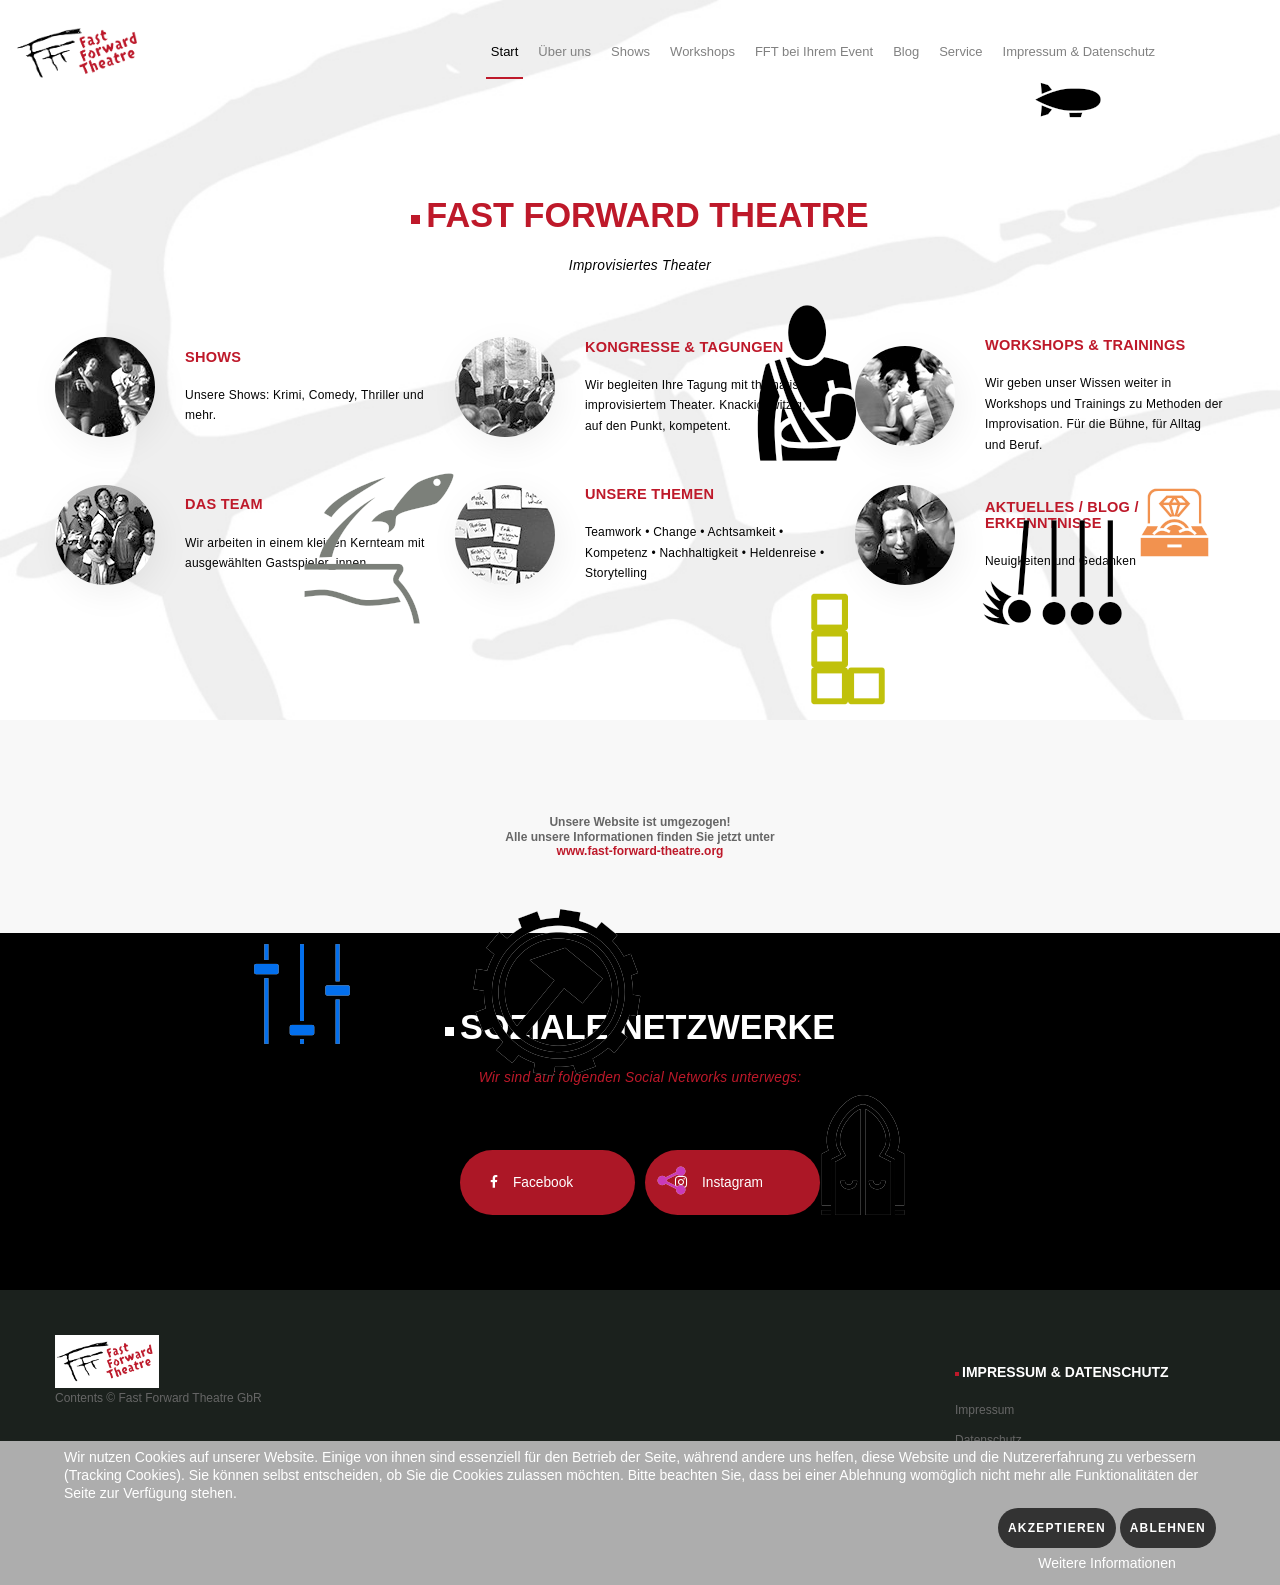  What do you see at coordinates (302, 994) in the screenshot?
I see `adjust settings or preferences` at bounding box center [302, 994].